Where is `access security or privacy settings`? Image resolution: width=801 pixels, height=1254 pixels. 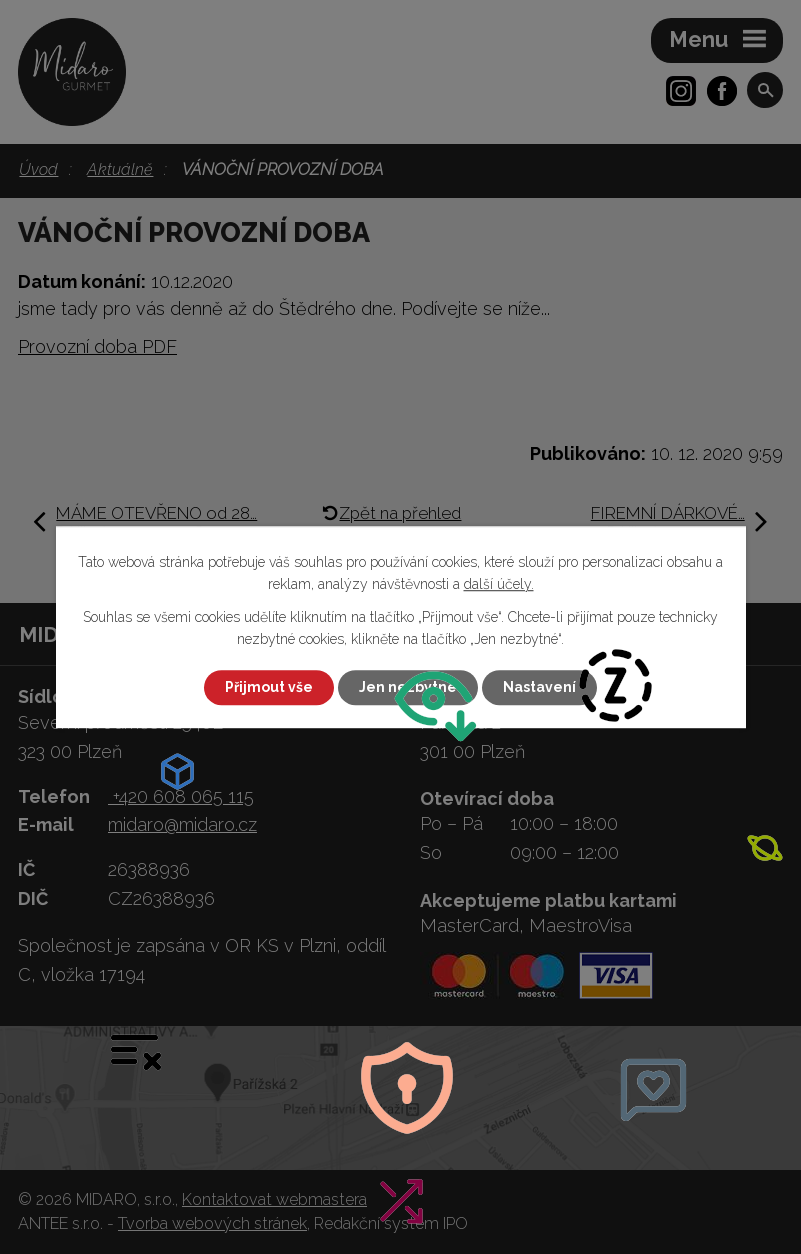 access security or privacy settings is located at coordinates (407, 1088).